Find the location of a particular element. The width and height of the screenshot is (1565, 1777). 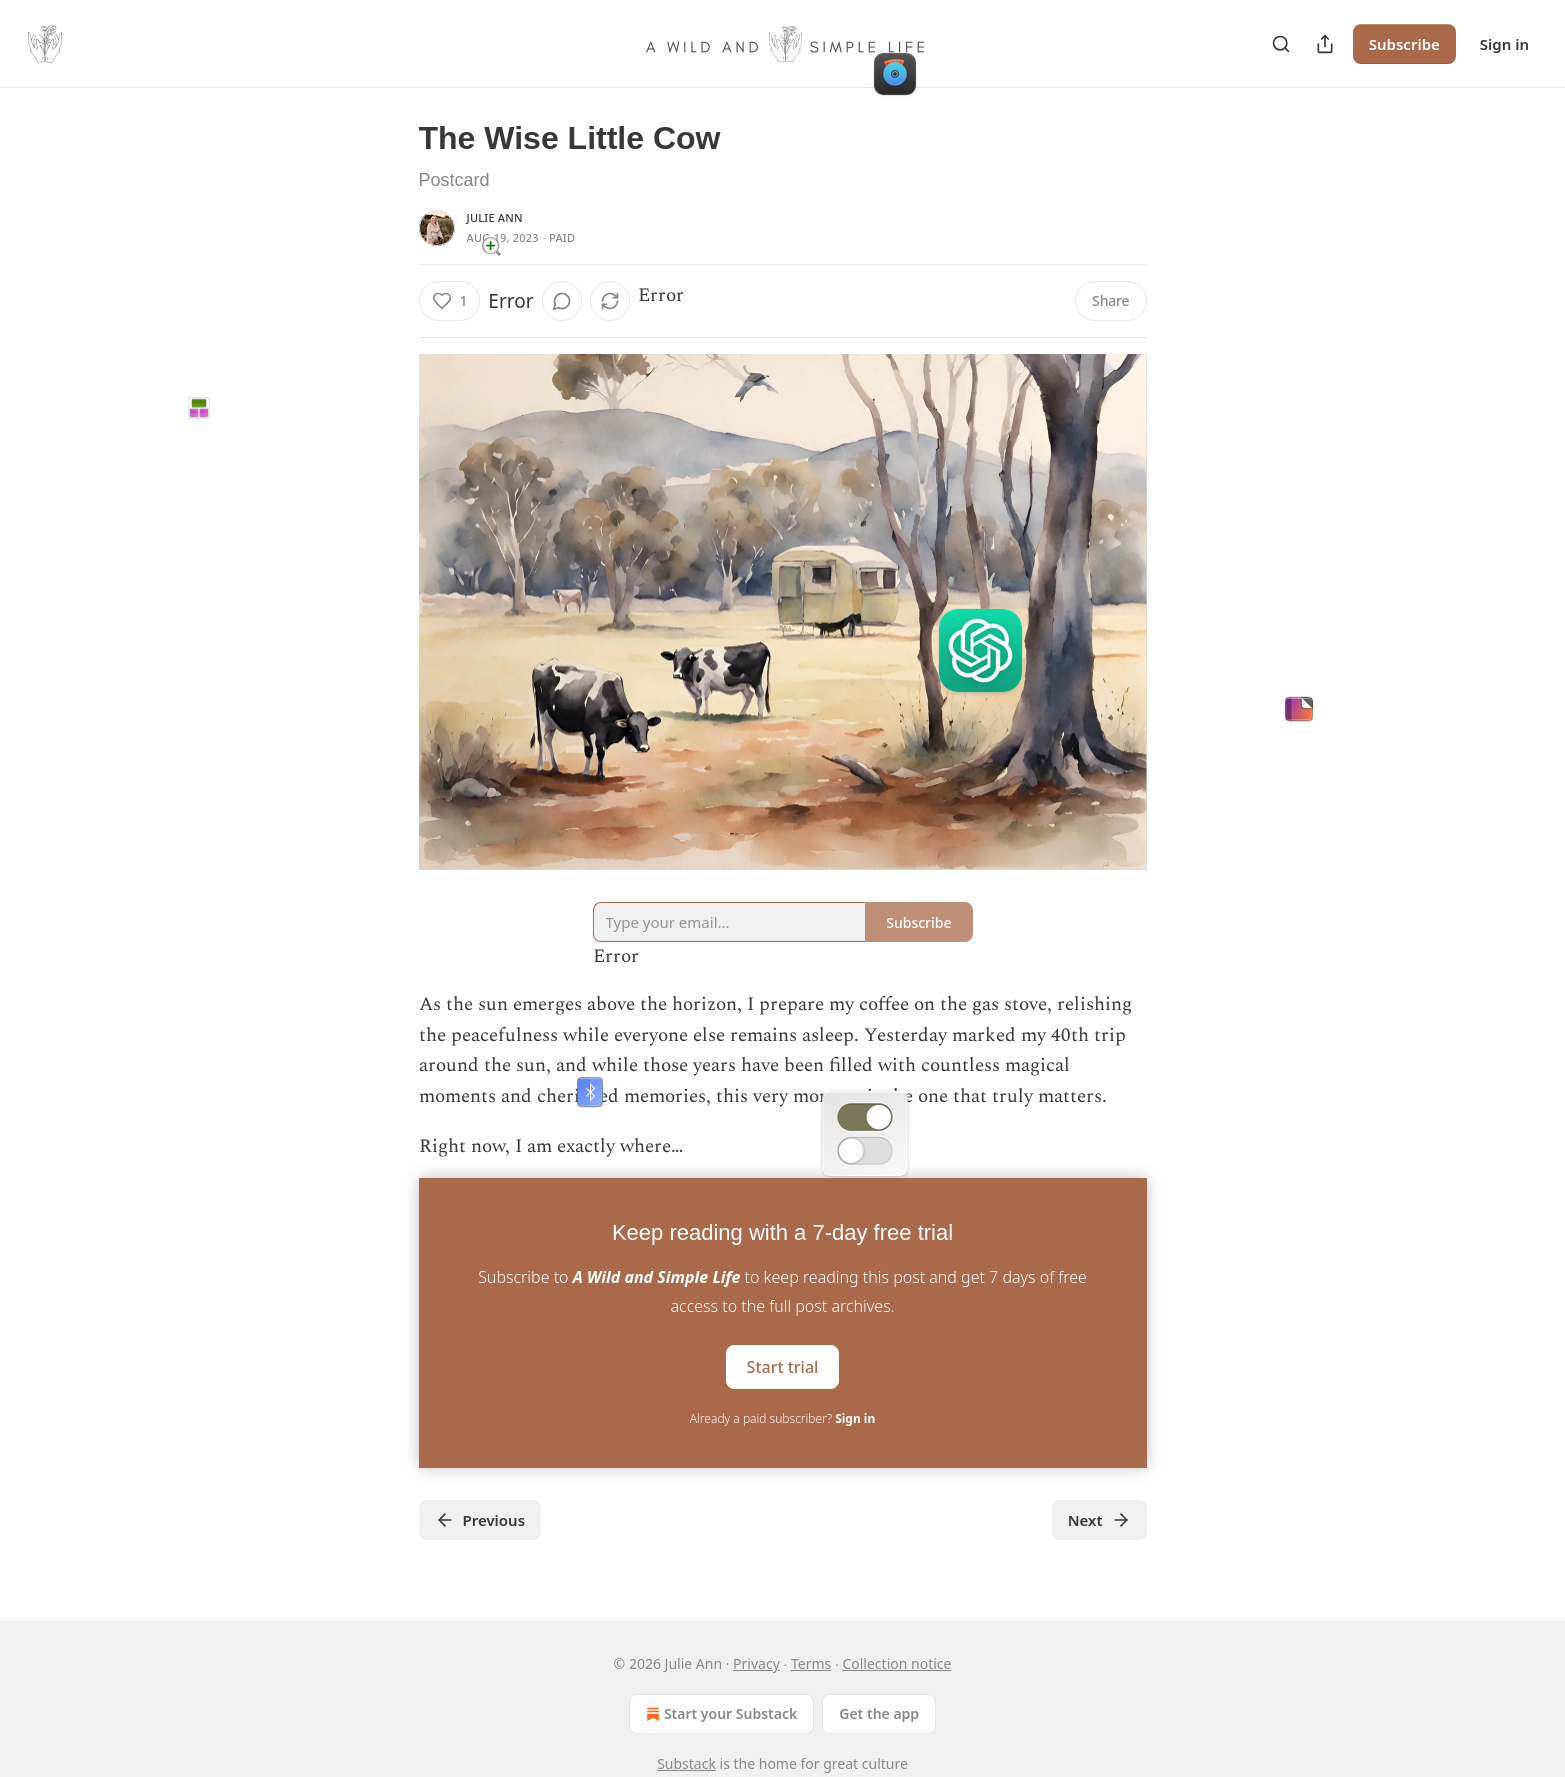

open handbrake video transcoder app is located at coordinates (895, 74).